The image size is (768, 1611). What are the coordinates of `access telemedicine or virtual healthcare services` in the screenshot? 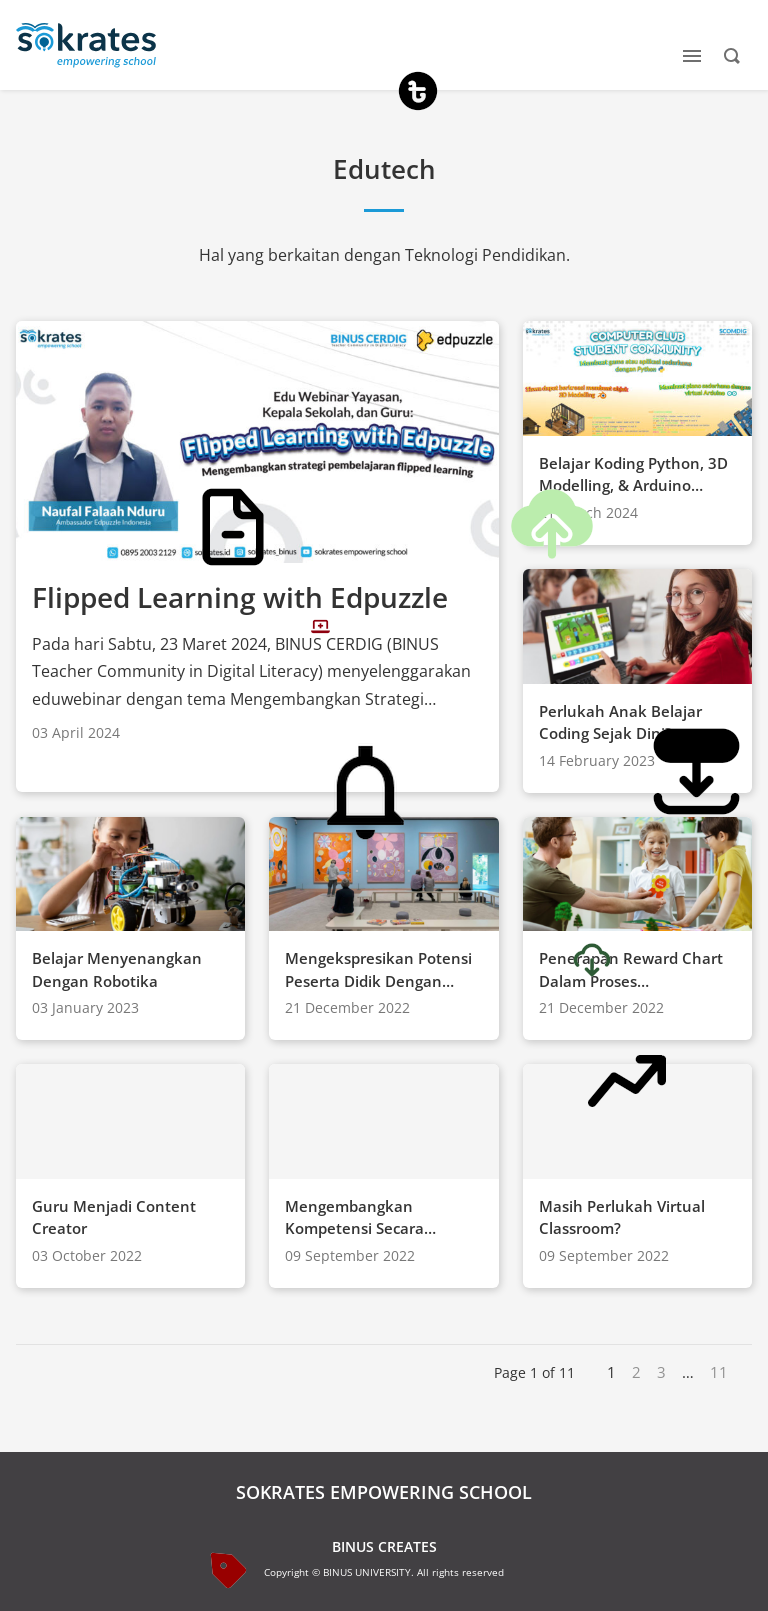 It's located at (320, 626).